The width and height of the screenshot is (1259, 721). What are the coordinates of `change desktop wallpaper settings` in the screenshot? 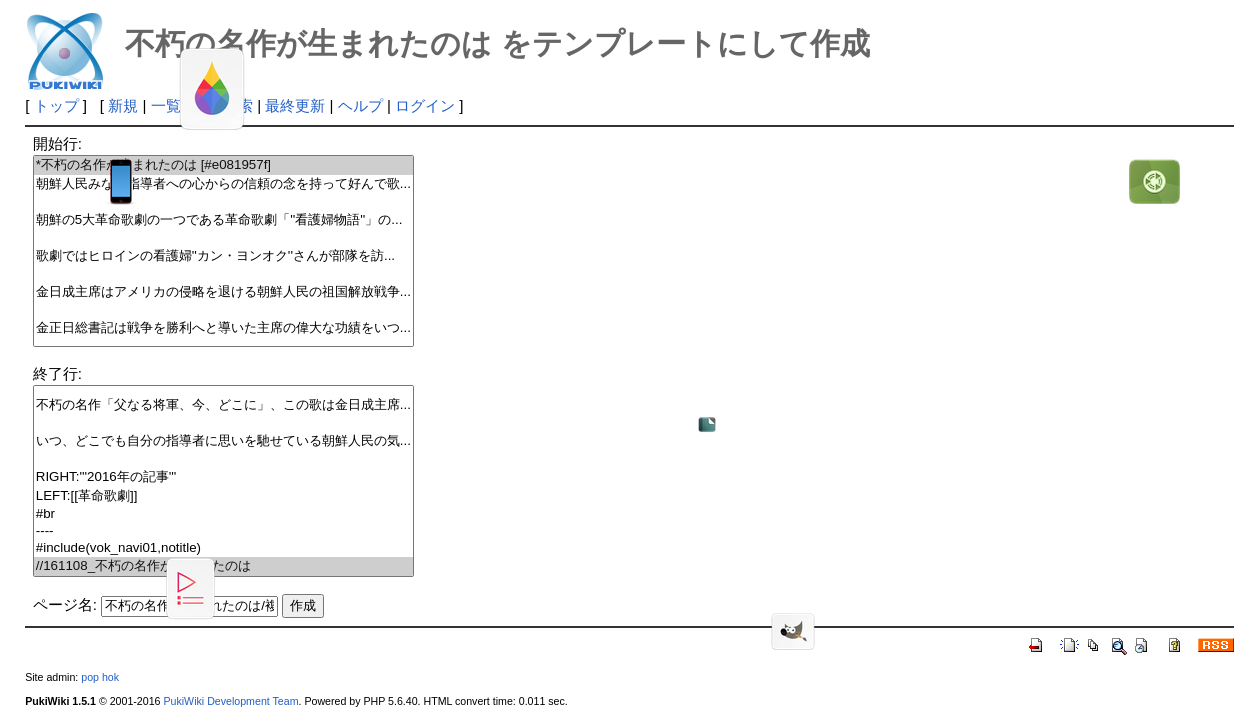 It's located at (707, 424).